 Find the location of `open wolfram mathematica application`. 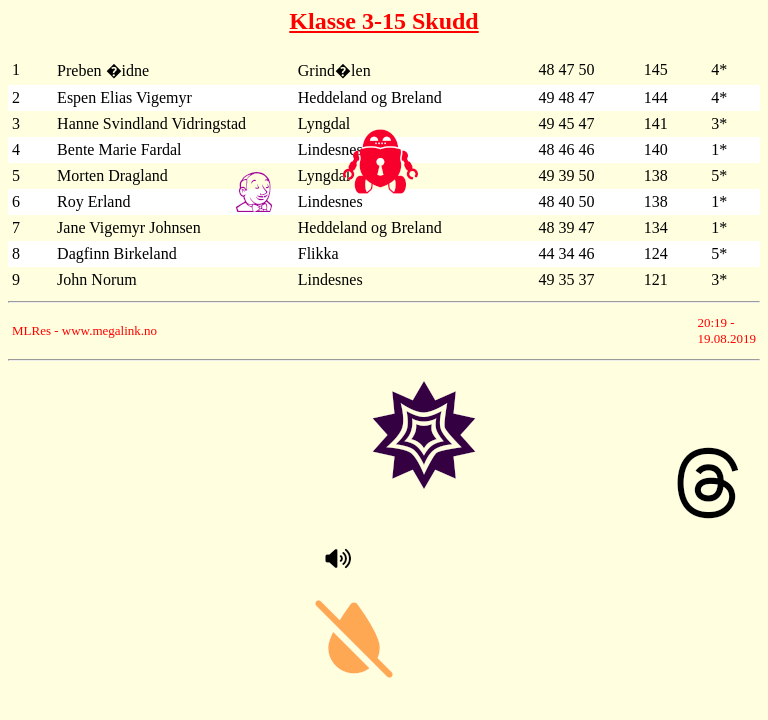

open wolfram mathematica application is located at coordinates (424, 435).